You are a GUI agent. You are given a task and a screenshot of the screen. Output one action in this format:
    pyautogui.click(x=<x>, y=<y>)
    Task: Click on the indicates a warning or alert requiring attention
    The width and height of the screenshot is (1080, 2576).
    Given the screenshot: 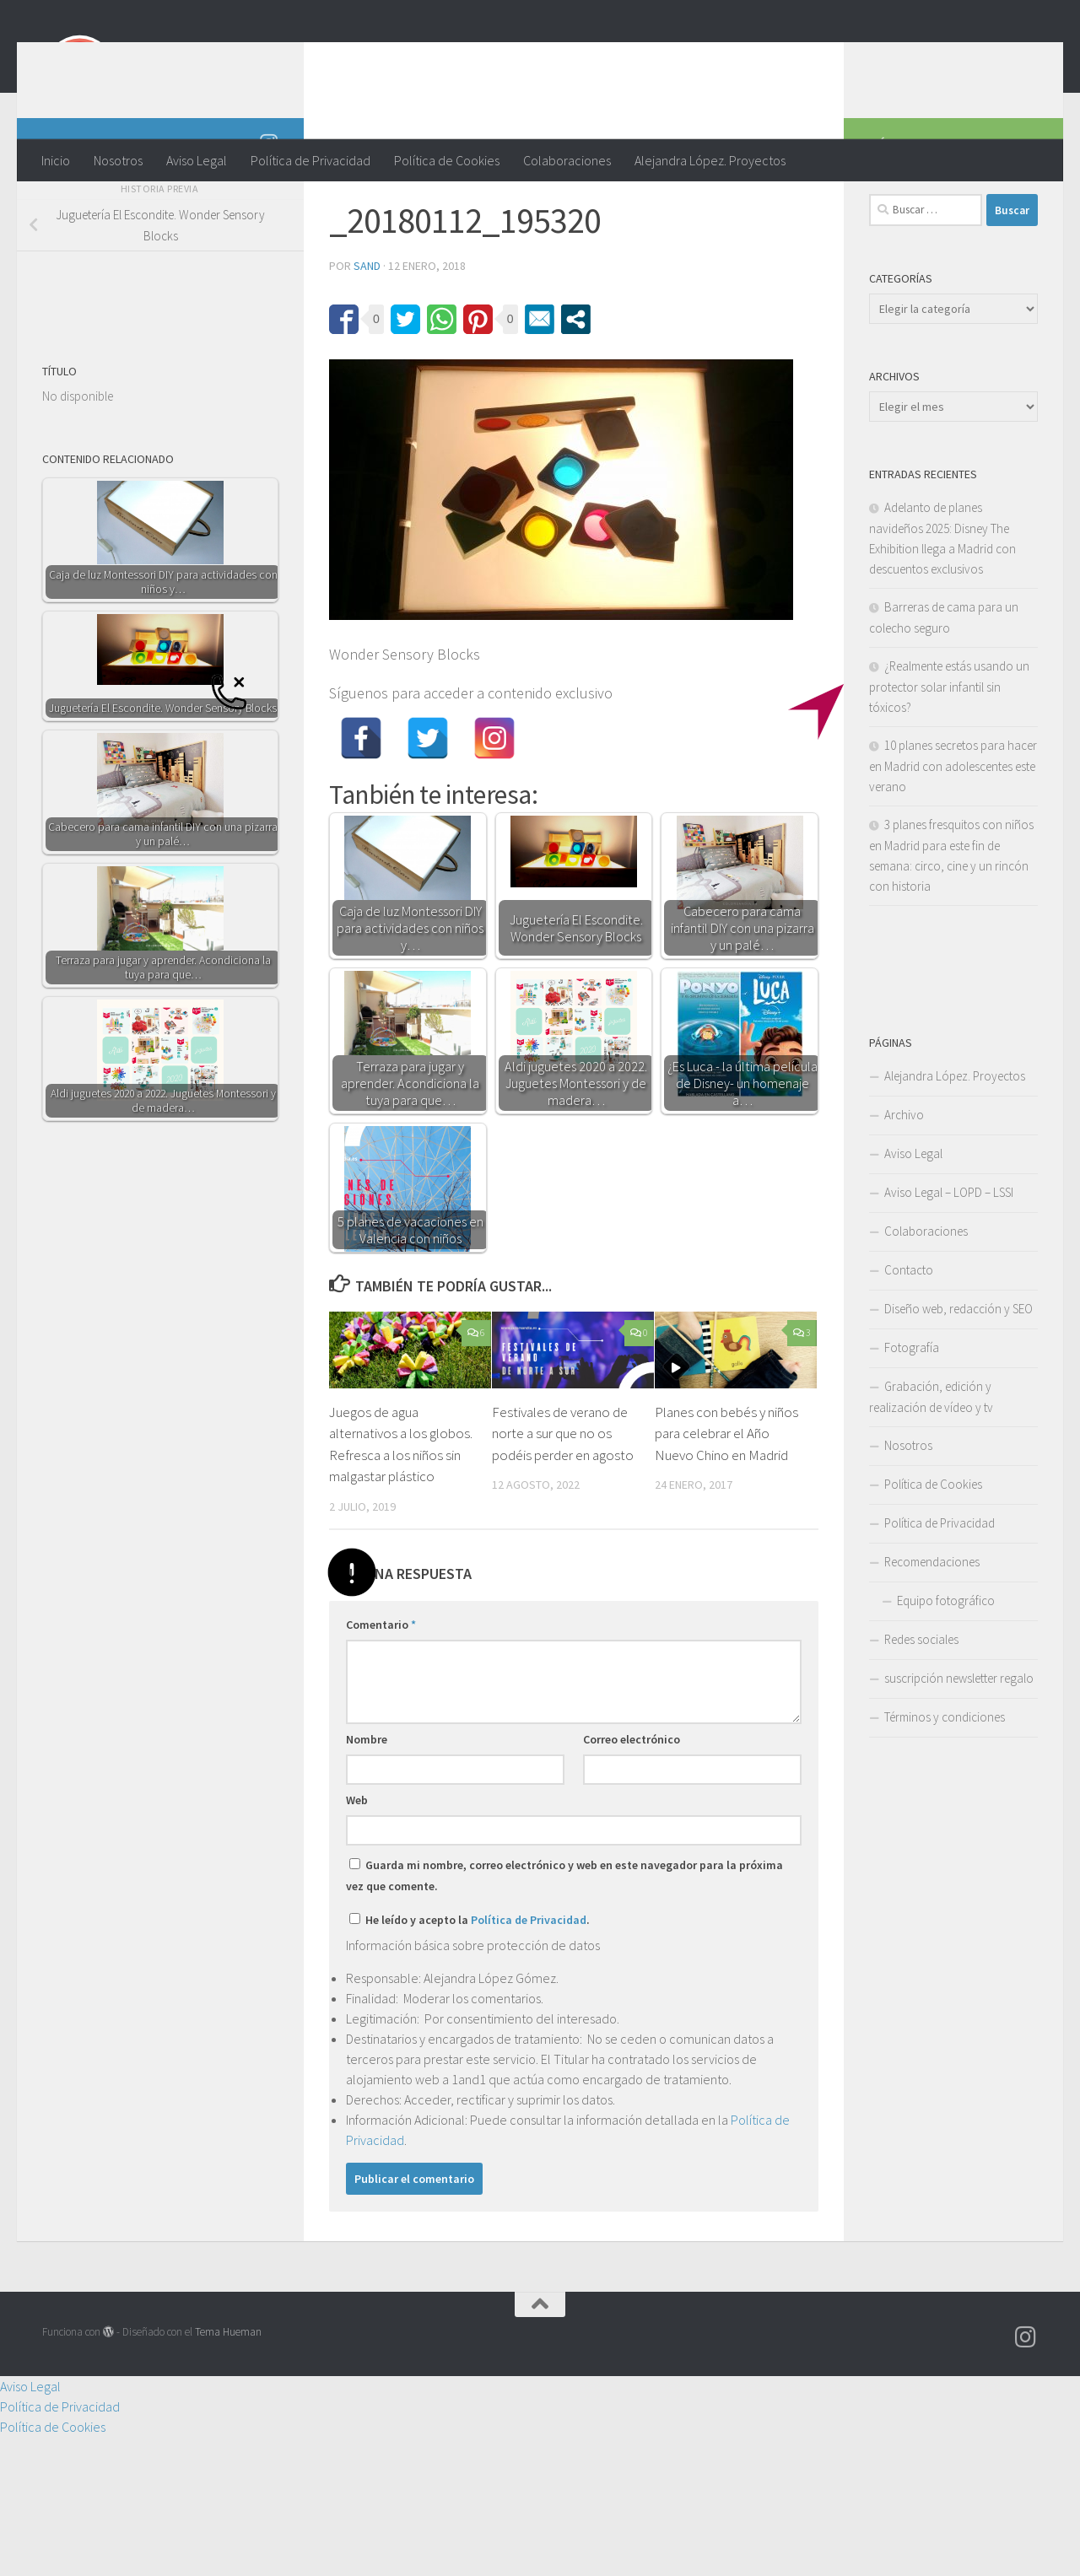 What is the action you would take?
    pyautogui.click(x=352, y=1572)
    